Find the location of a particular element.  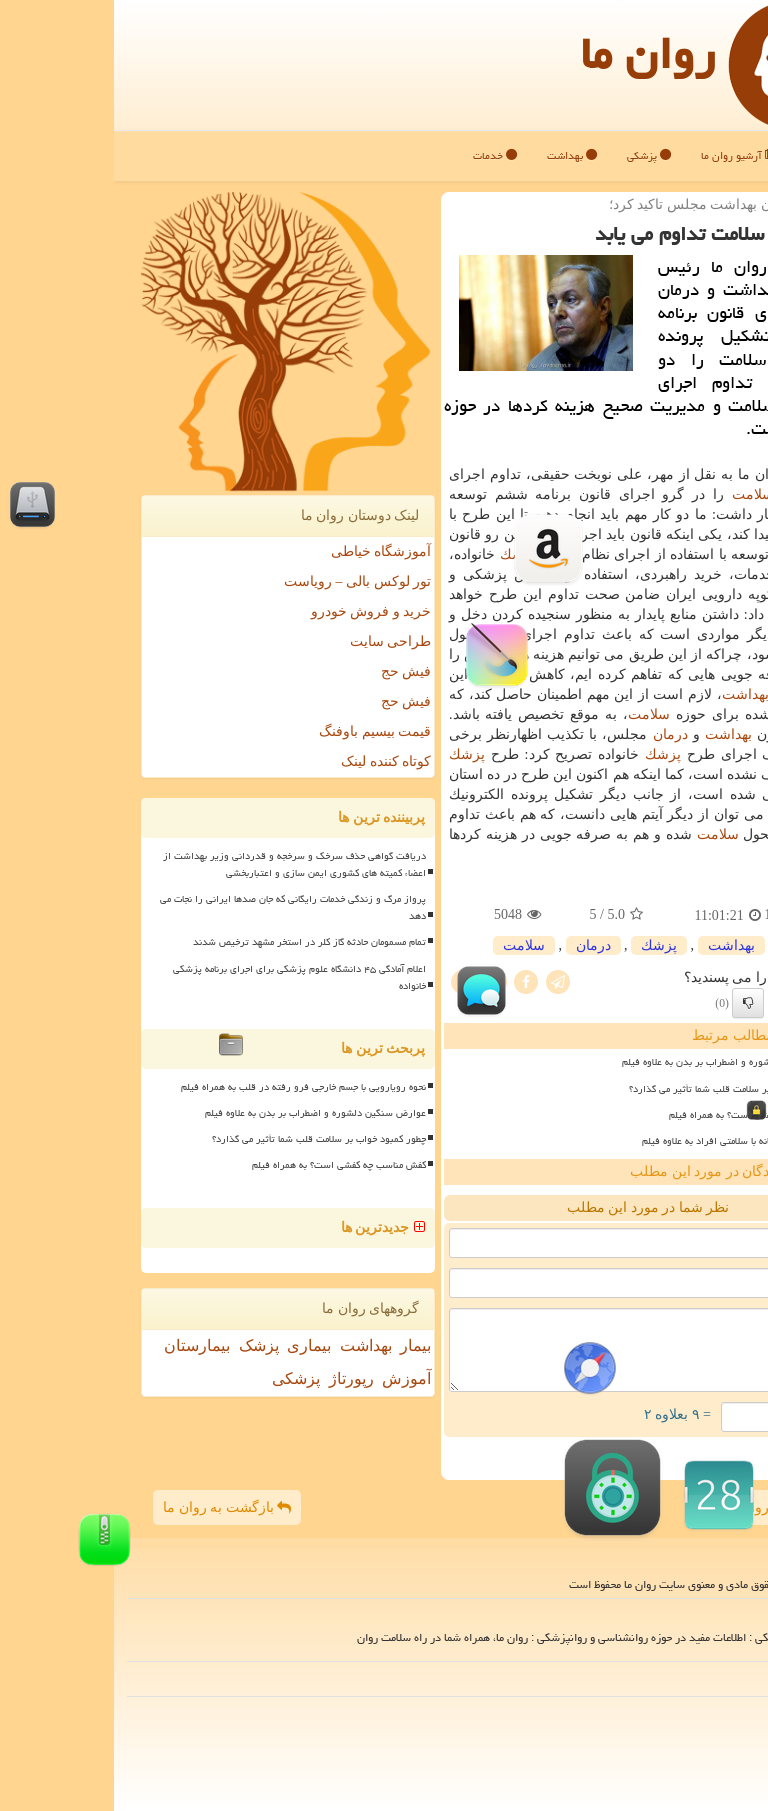

access ssl/tls security settings for web browser is located at coordinates (756, 1110).